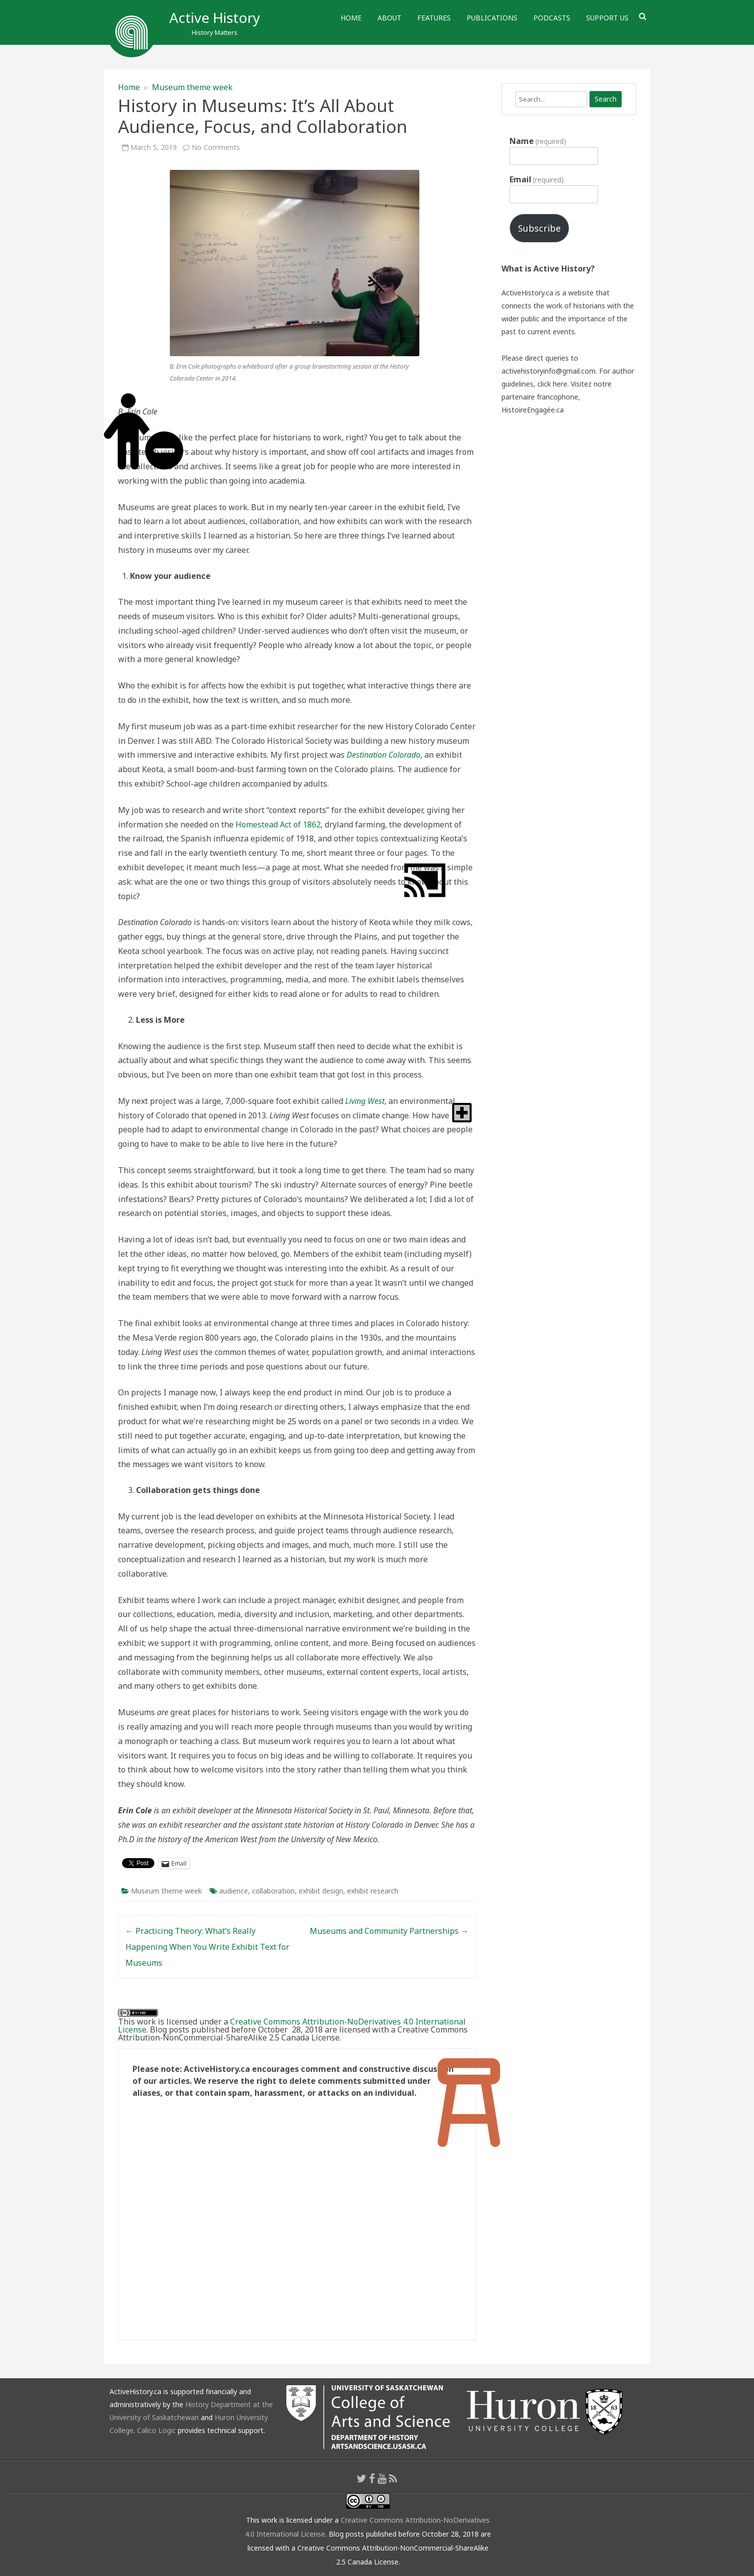 The image size is (754, 2576). What do you see at coordinates (469, 2102) in the screenshot?
I see `browse furniture or seating options` at bounding box center [469, 2102].